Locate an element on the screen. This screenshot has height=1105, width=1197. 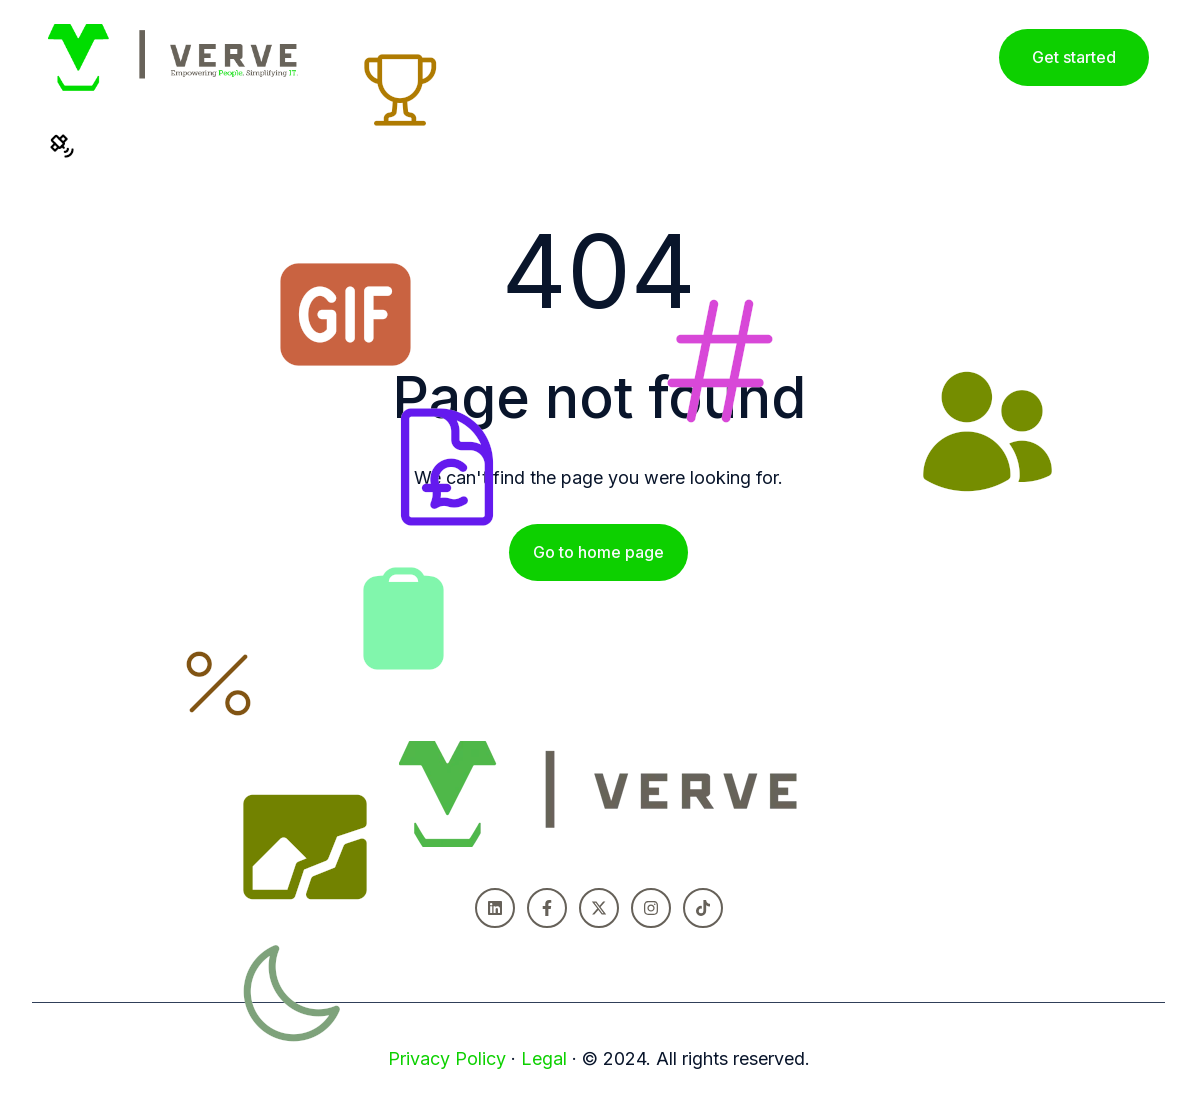
indicates a broken or corrupted image file is located at coordinates (305, 847).